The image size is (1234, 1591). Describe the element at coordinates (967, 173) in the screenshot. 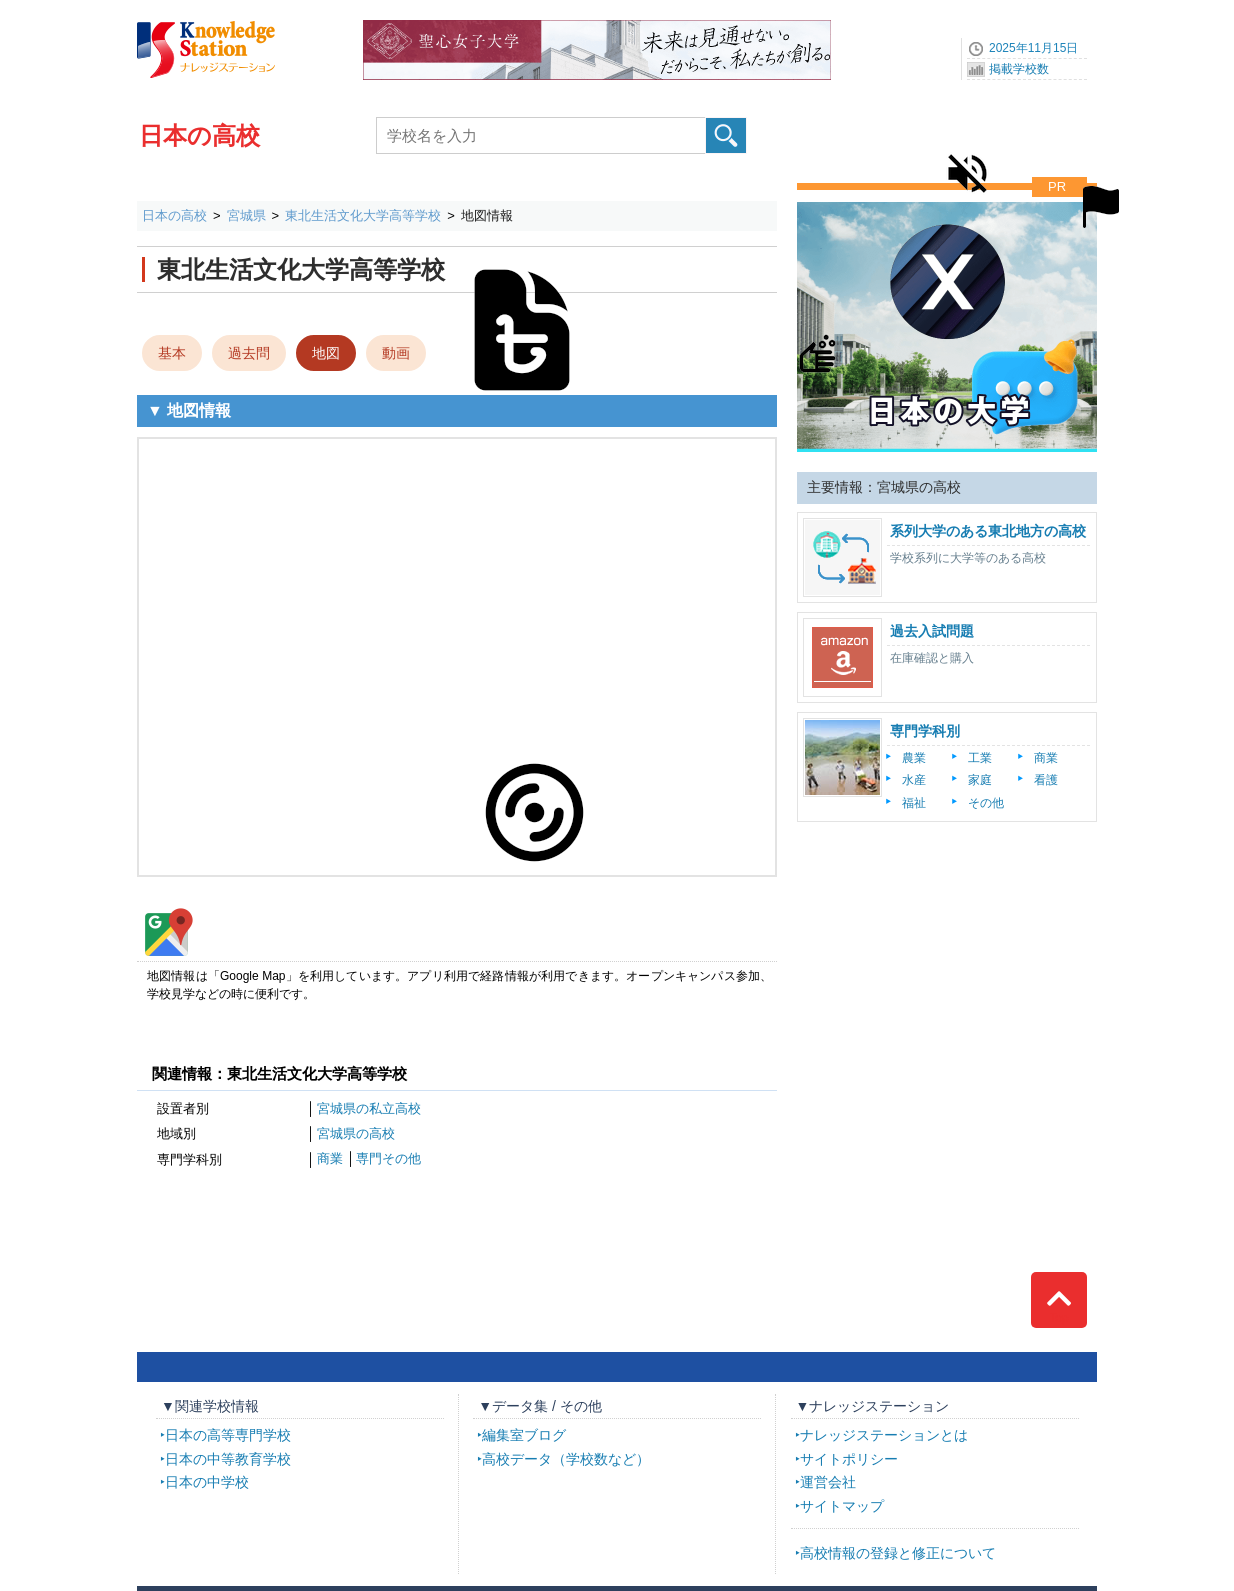

I see `mute audio or sound` at that location.